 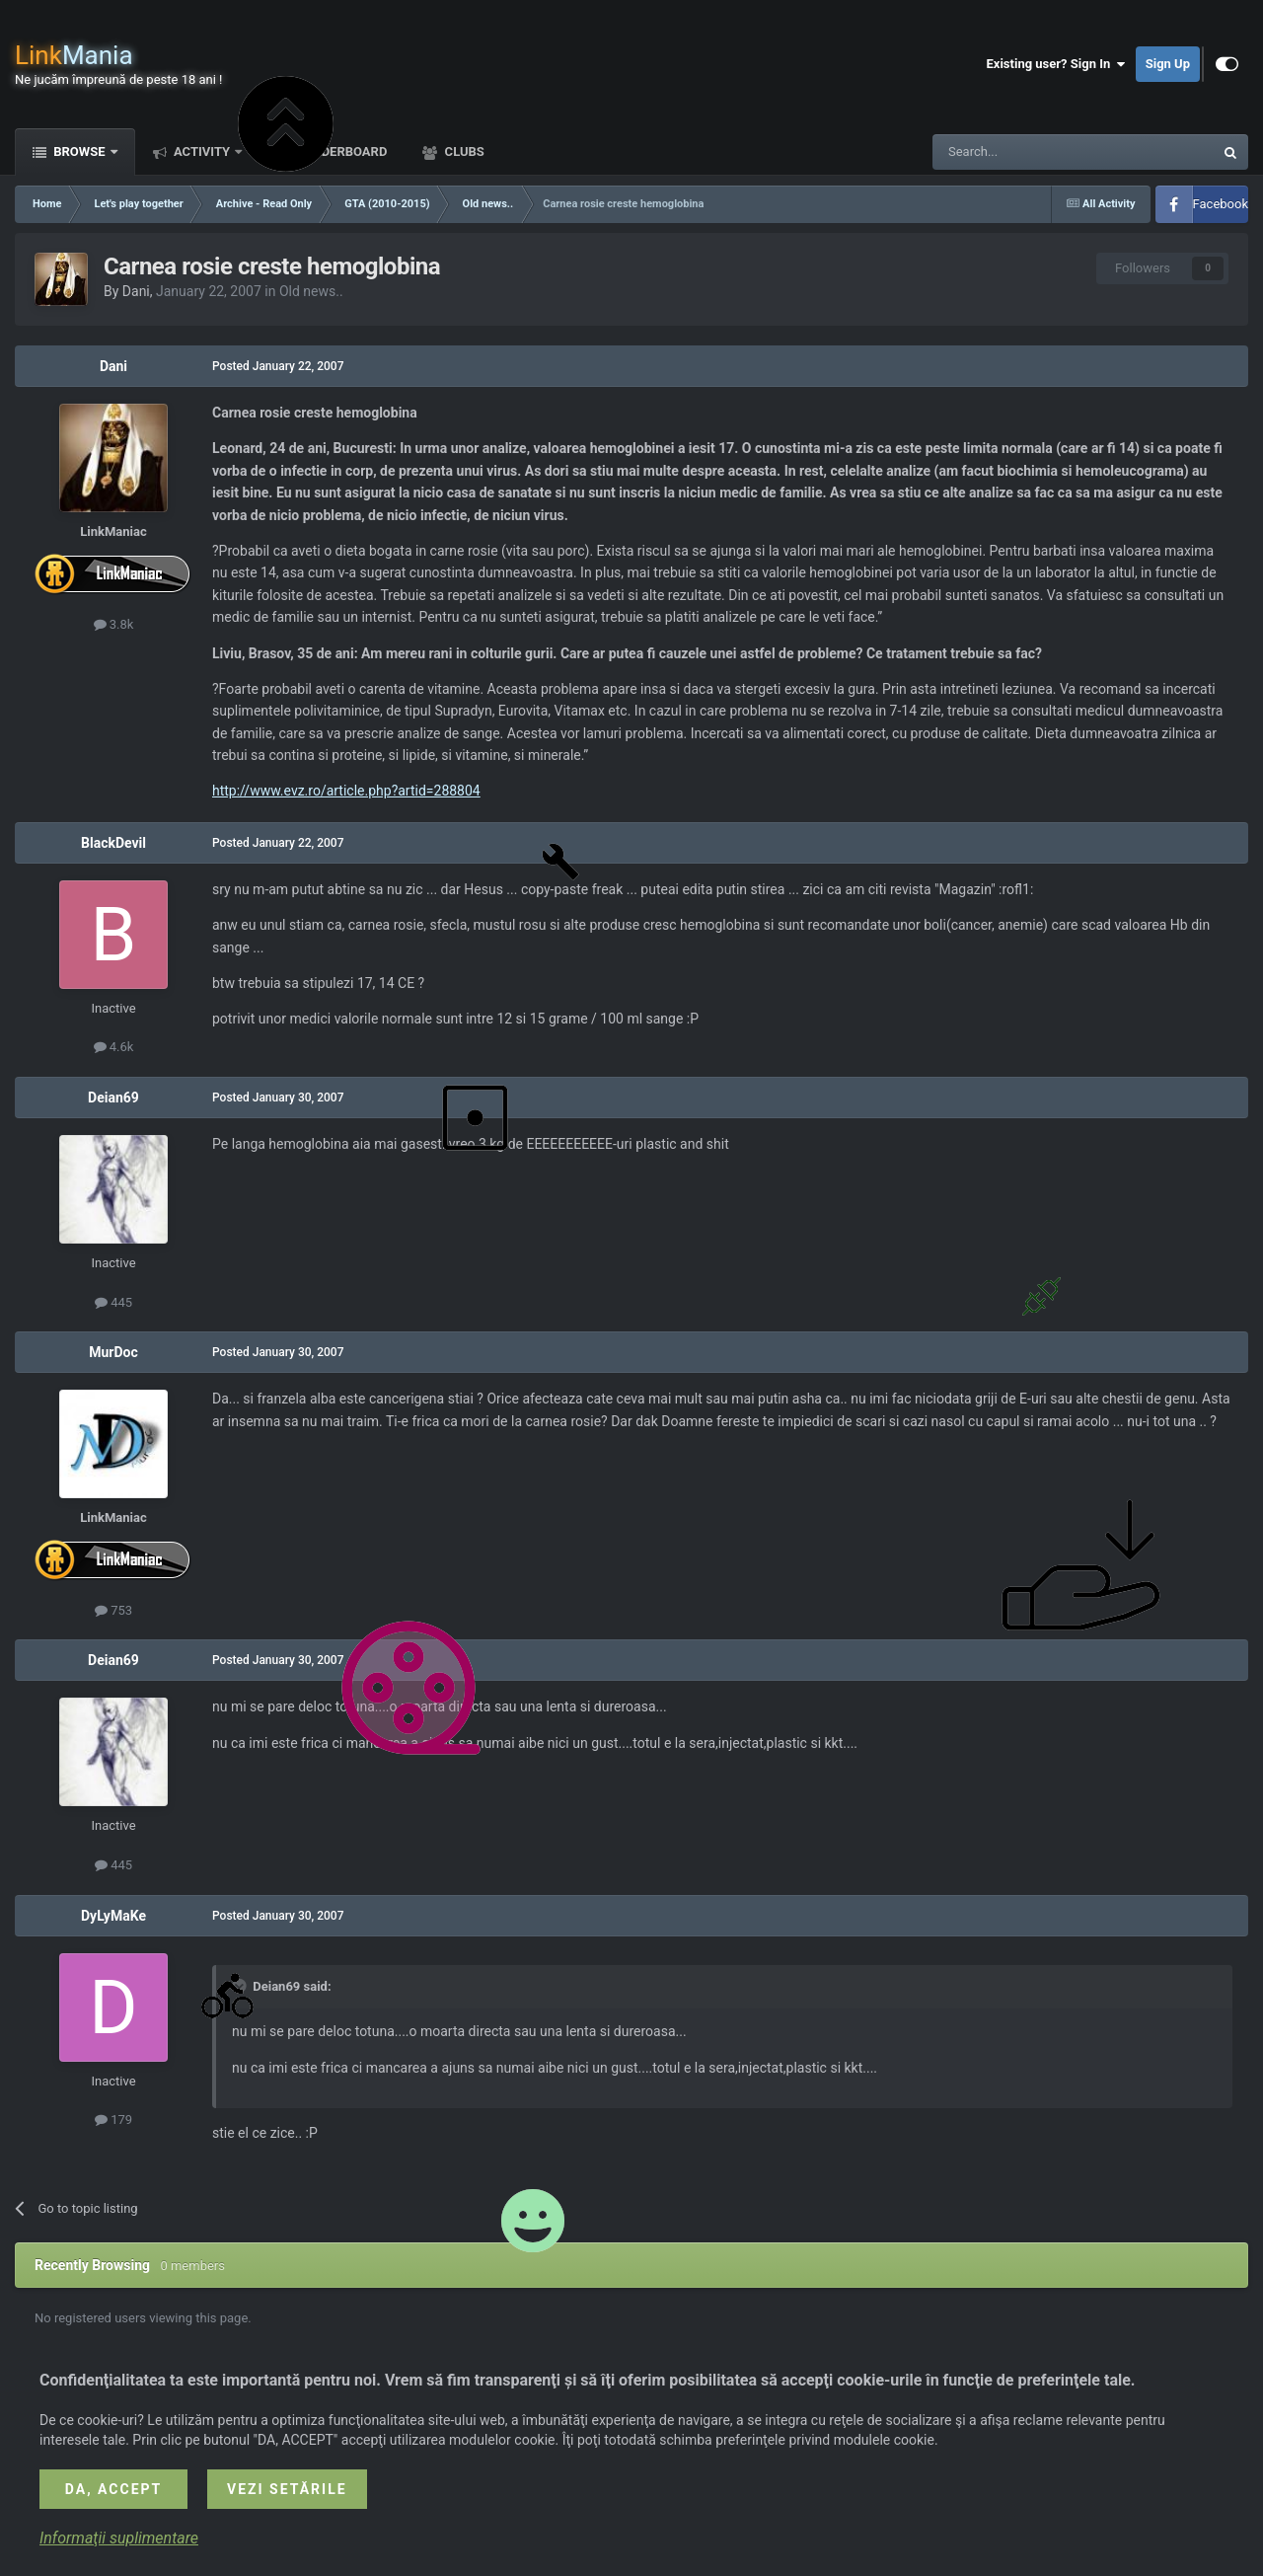 What do you see at coordinates (1086, 1573) in the screenshot?
I see `receive or accept an incoming item` at bounding box center [1086, 1573].